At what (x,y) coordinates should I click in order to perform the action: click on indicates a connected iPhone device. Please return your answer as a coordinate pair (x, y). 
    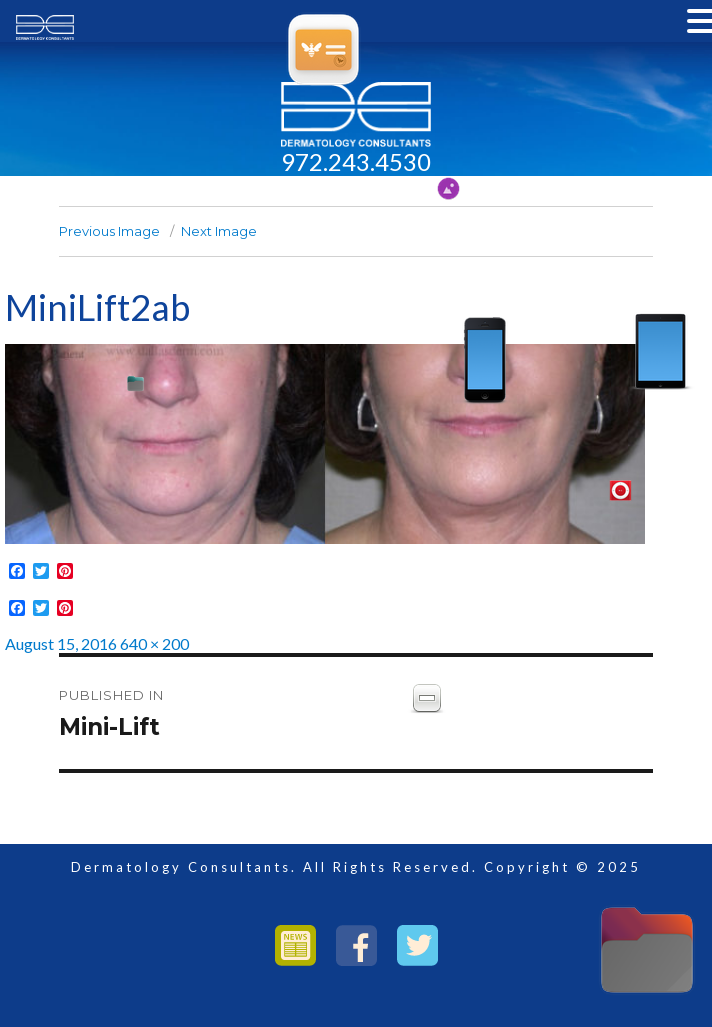
    Looking at the image, I should click on (485, 361).